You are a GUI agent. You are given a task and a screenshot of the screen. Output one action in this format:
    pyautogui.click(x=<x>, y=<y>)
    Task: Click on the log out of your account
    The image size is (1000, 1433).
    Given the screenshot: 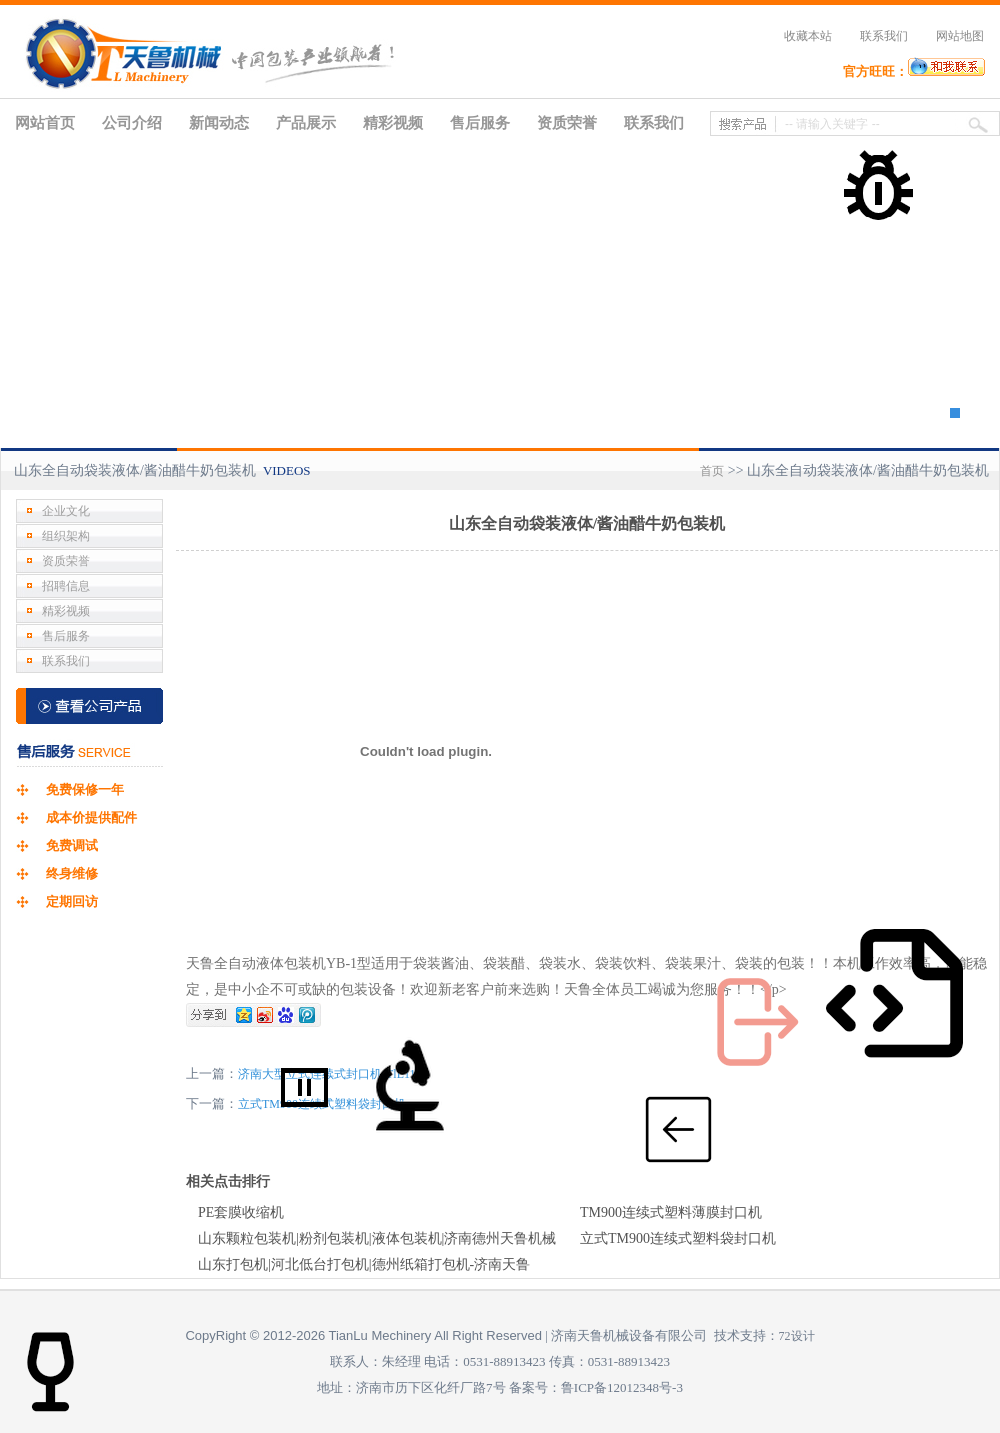 What is the action you would take?
    pyautogui.click(x=751, y=1022)
    